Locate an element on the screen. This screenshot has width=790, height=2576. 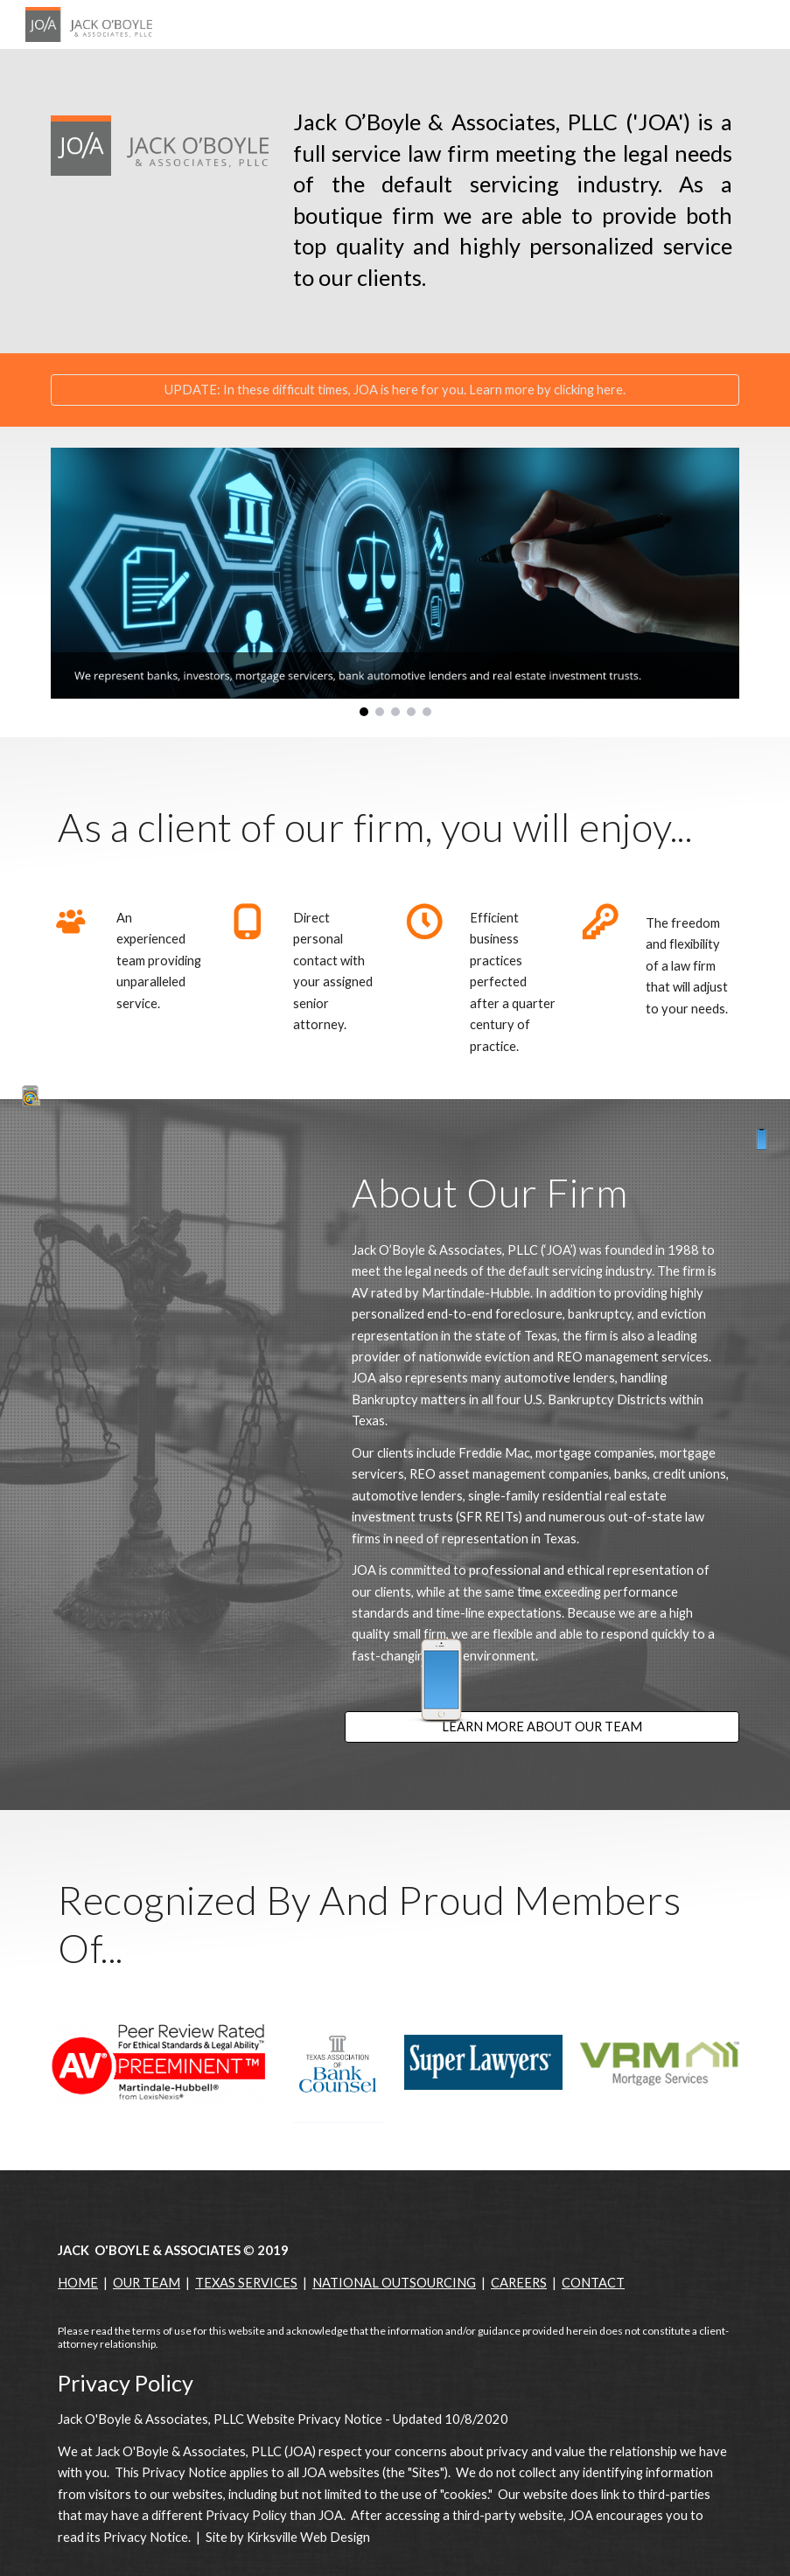
iPhone 13 Pro device icon is located at coordinates (761, 1139).